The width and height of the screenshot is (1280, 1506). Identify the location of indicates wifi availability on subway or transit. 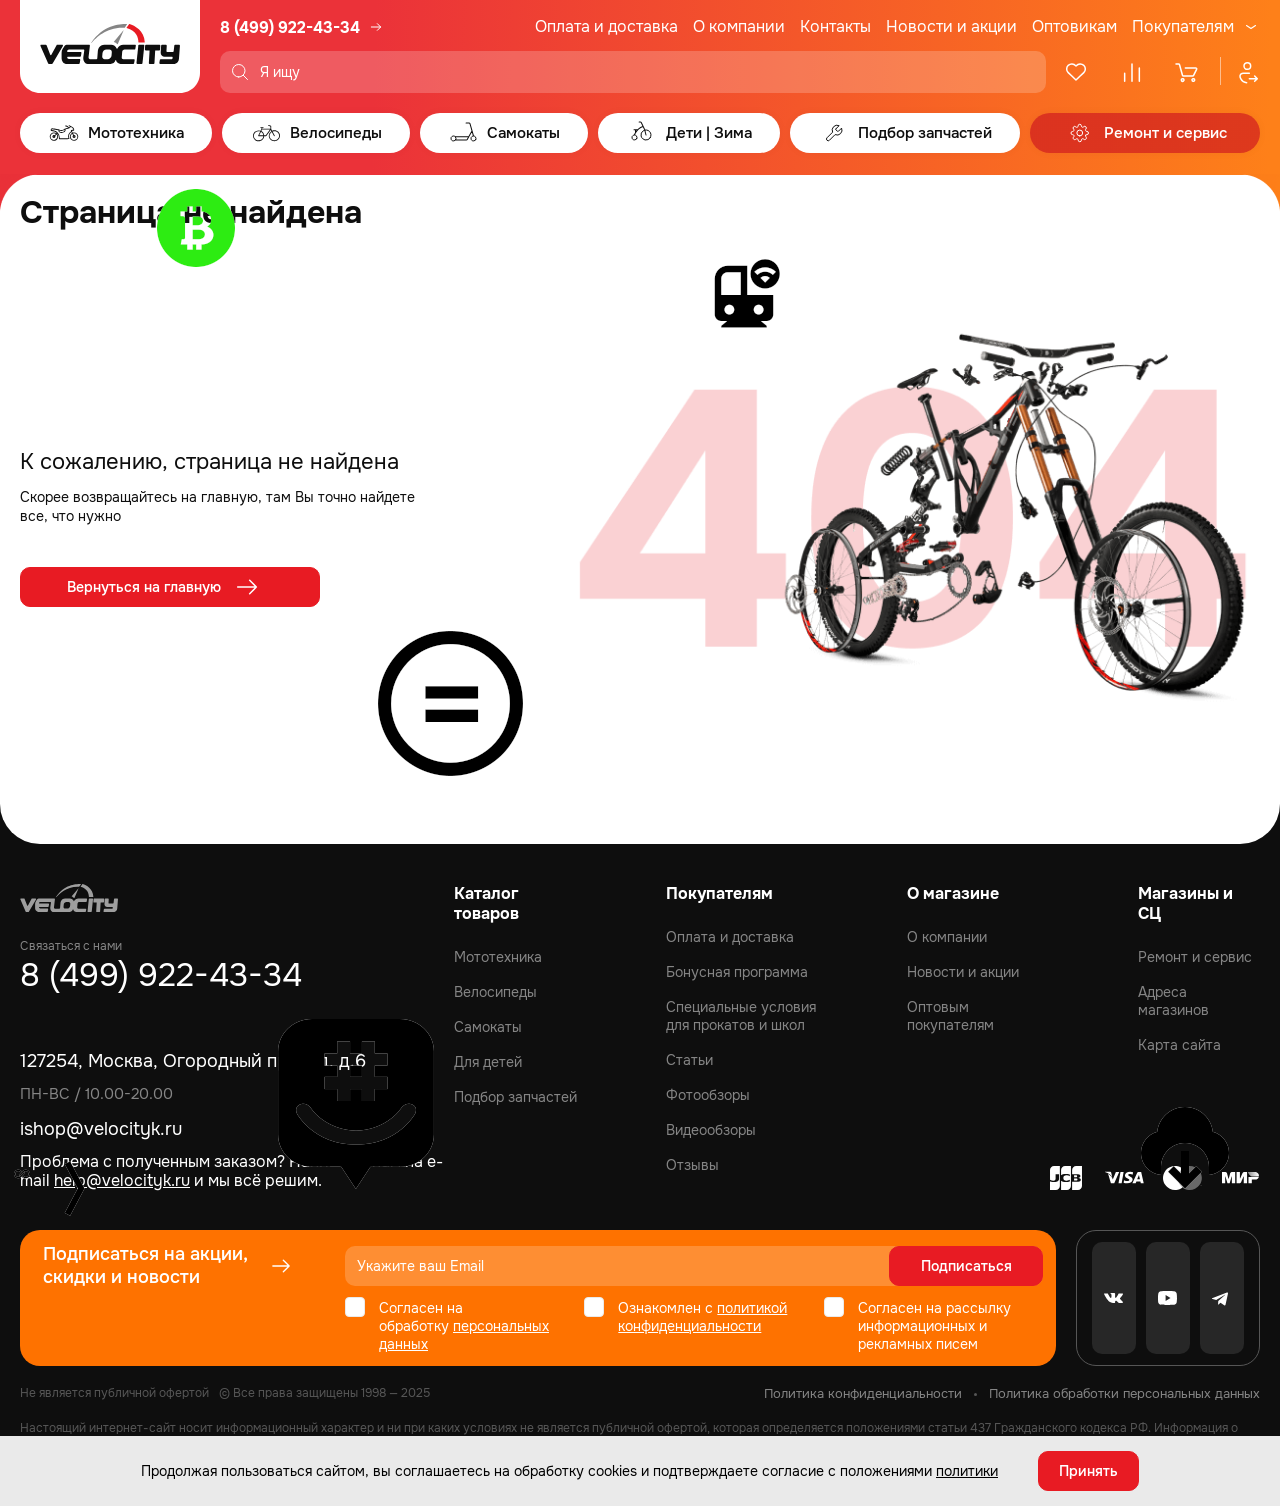
(744, 295).